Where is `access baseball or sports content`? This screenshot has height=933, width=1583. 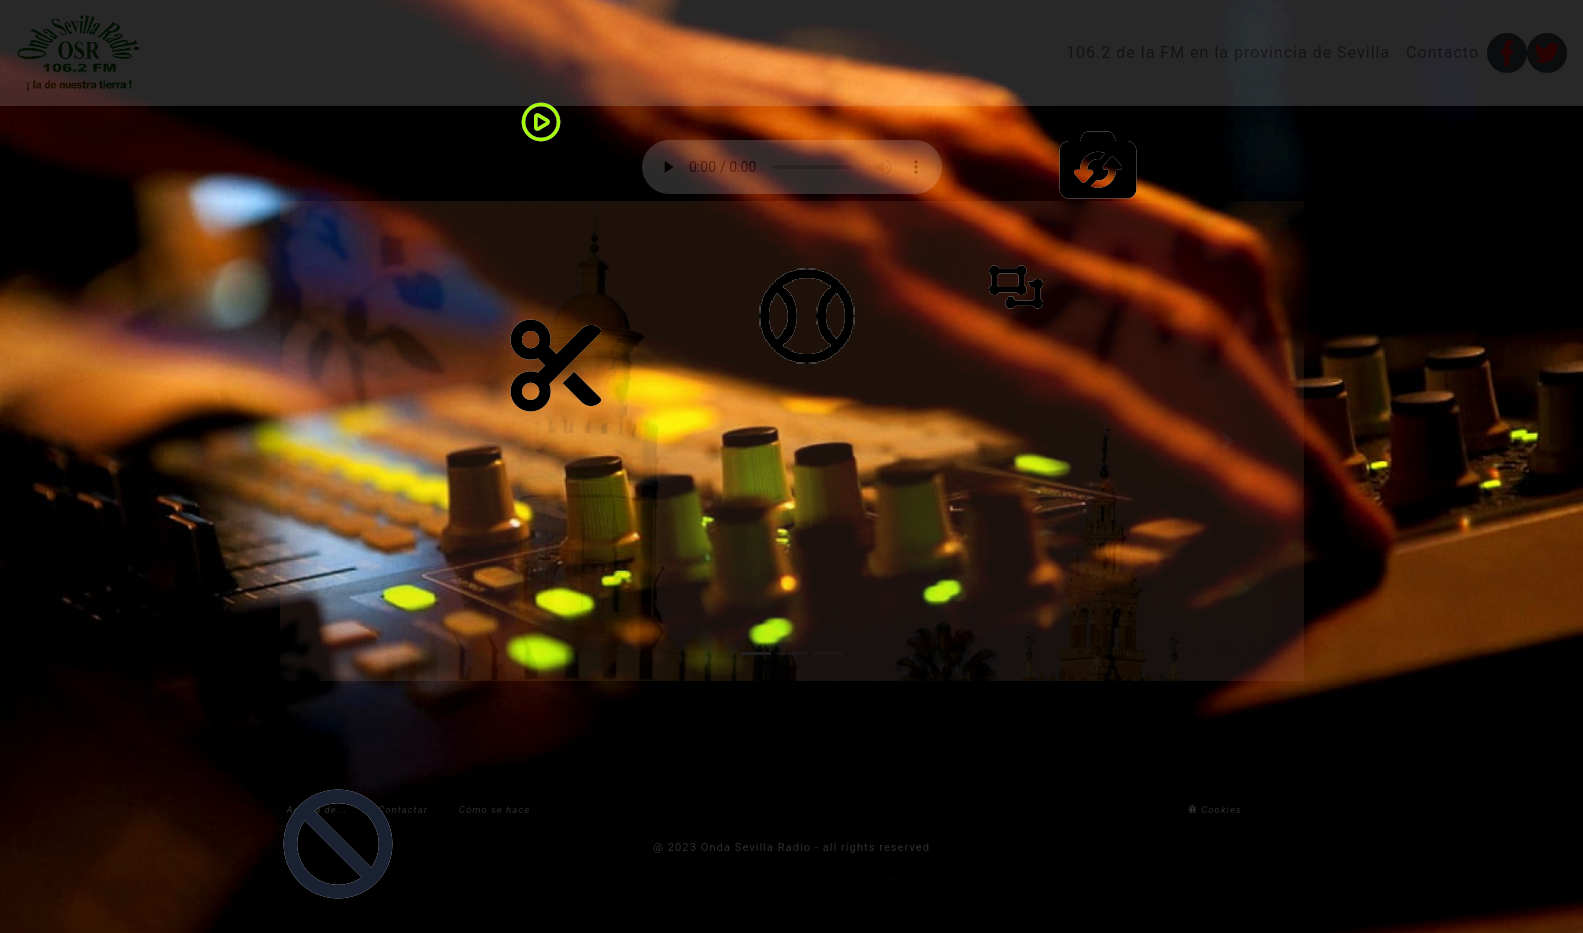
access baseball or sports content is located at coordinates (807, 316).